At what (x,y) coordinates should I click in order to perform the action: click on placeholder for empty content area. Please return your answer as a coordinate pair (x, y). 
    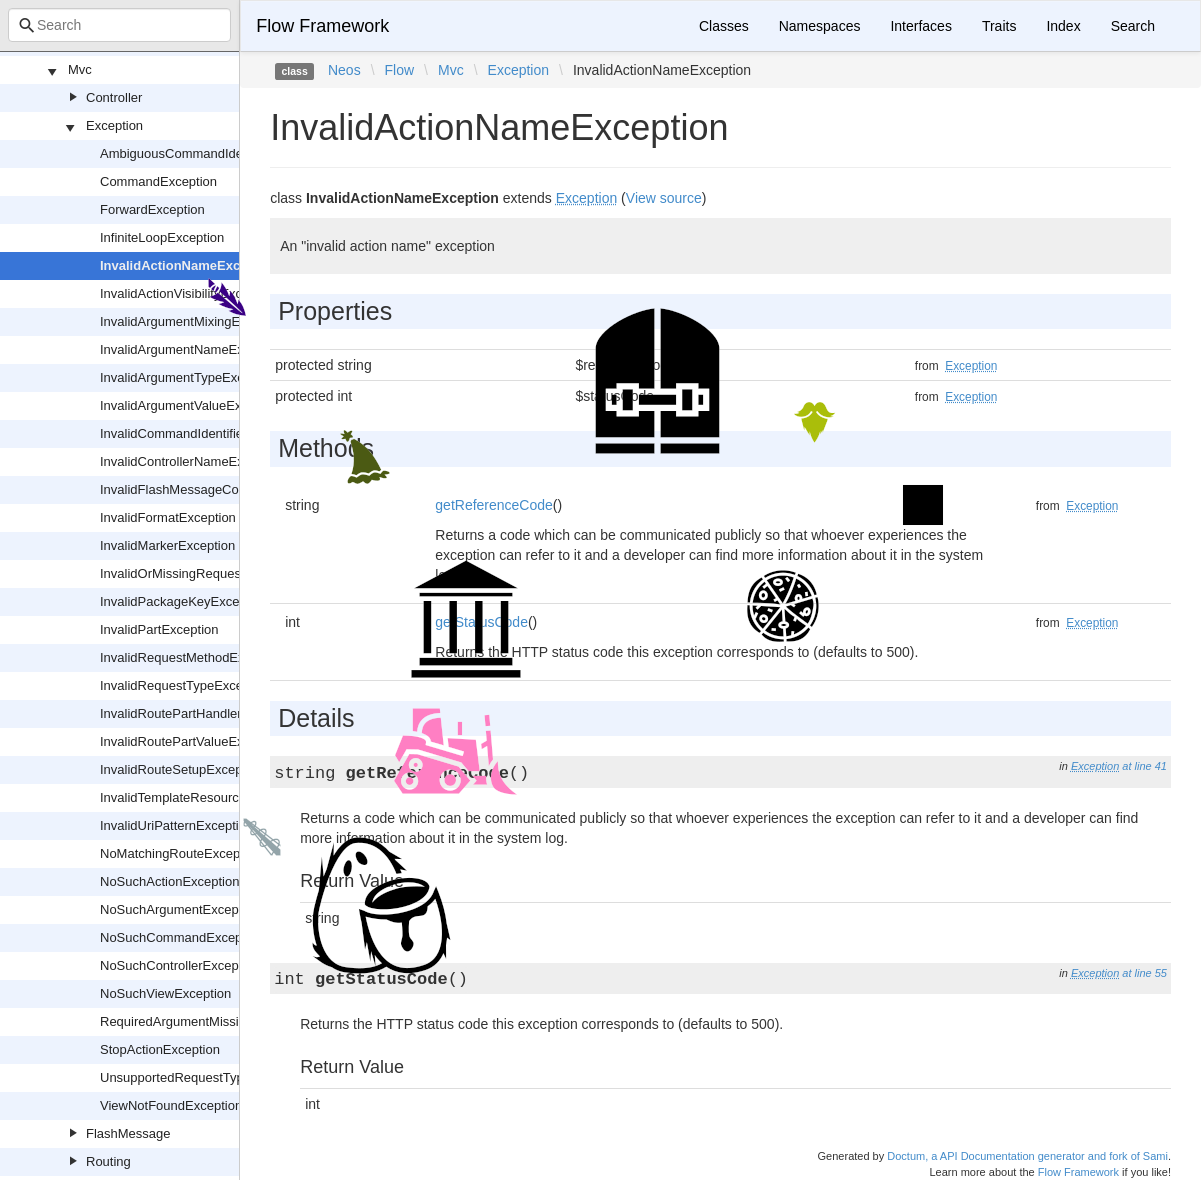
    Looking at the image, I should click on (923, 505).